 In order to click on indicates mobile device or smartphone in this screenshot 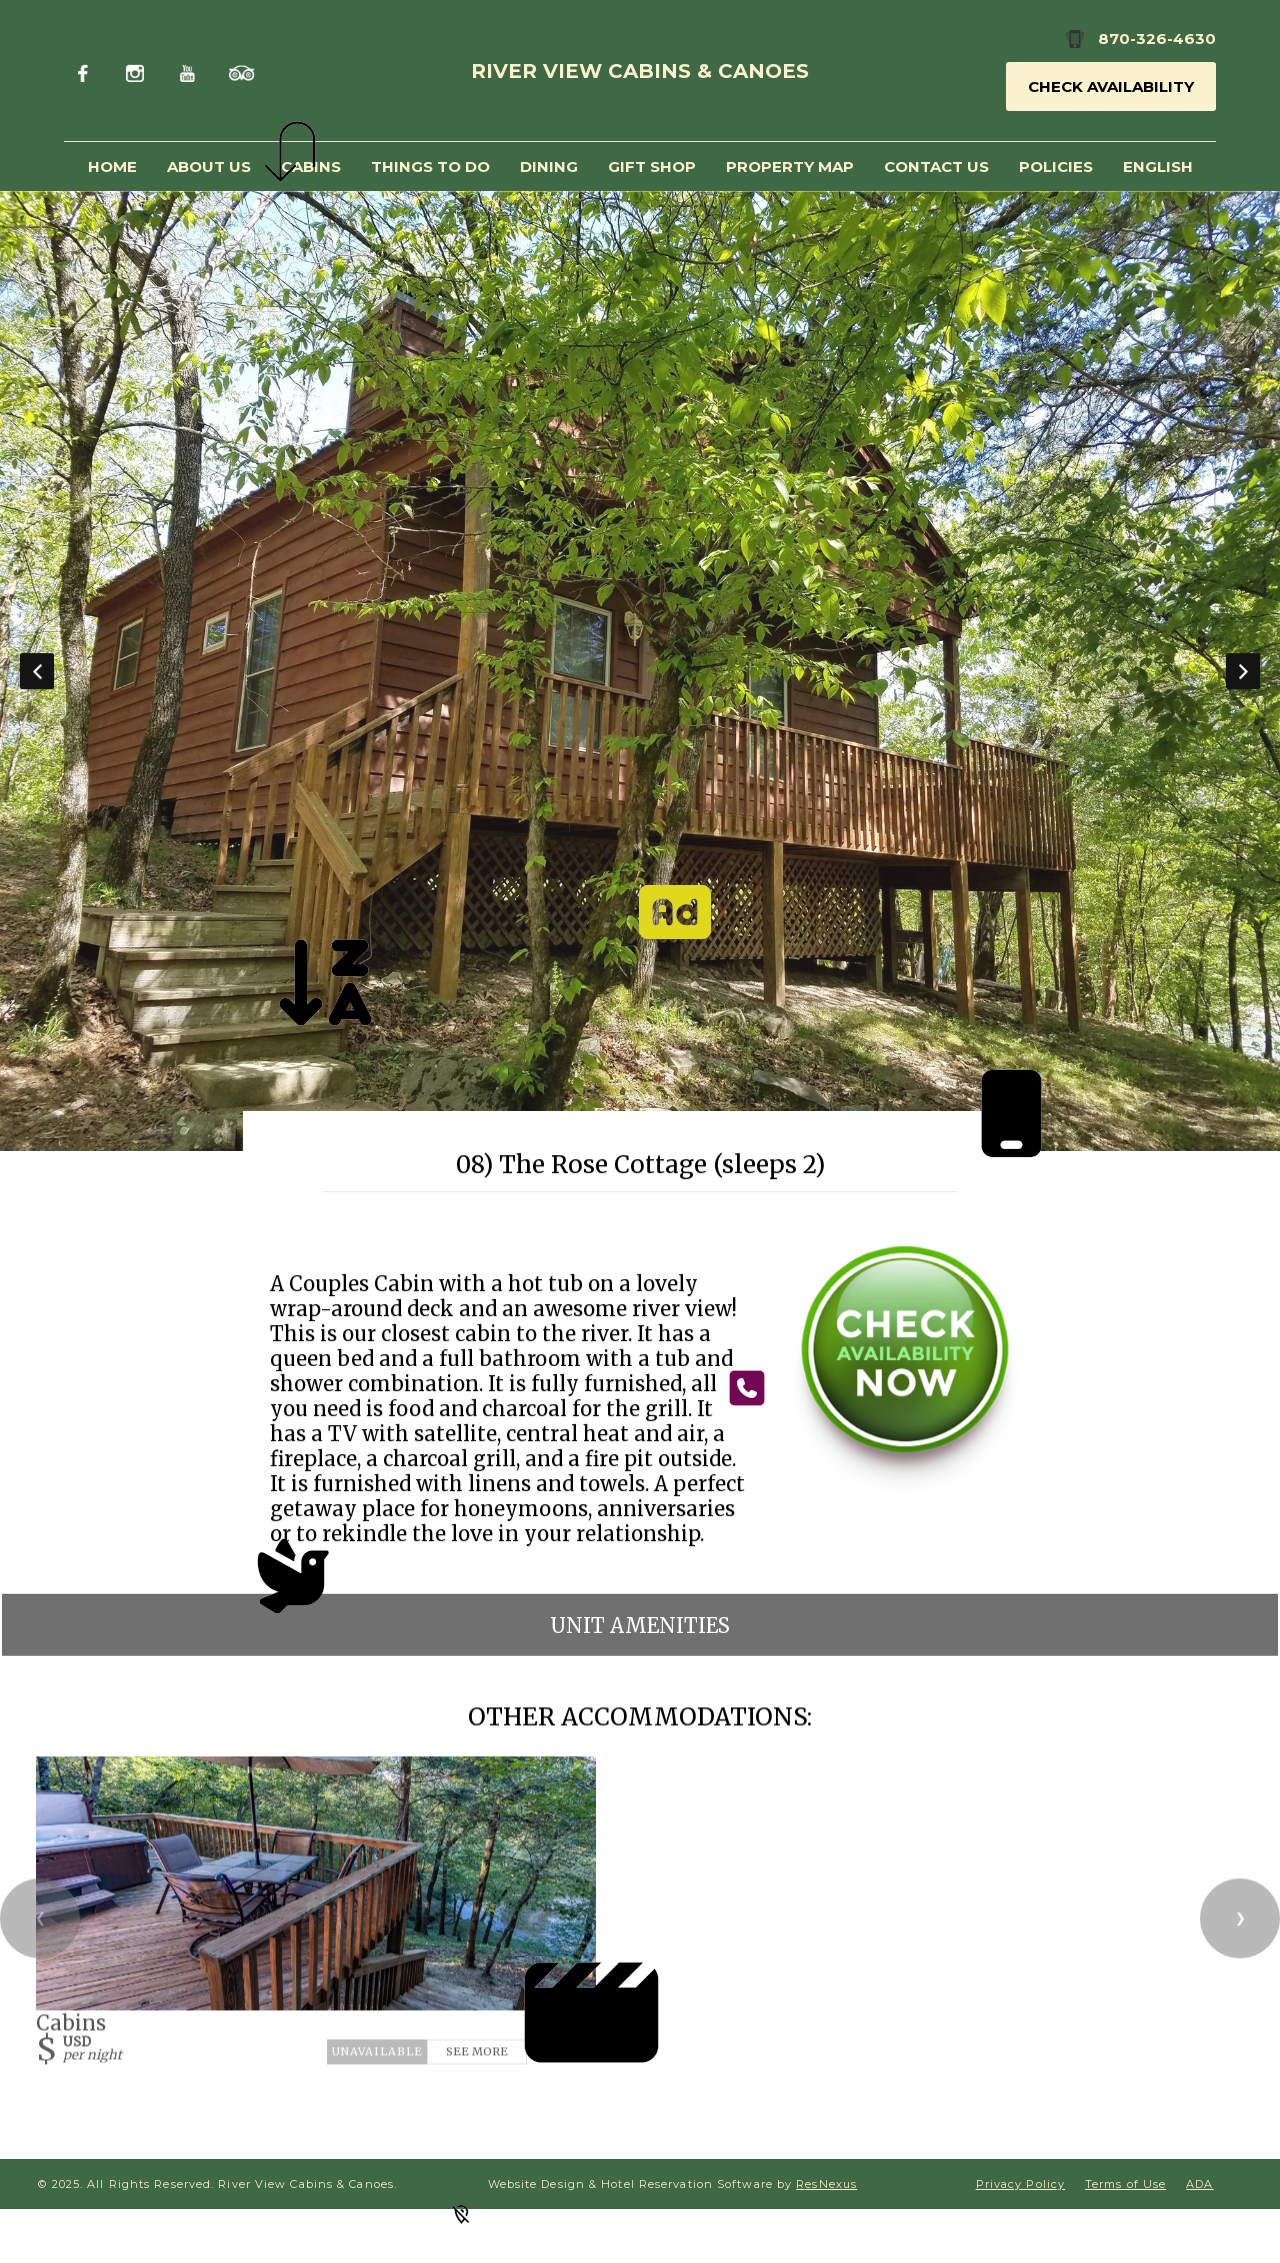, I will do `click(1011, 1113)`.